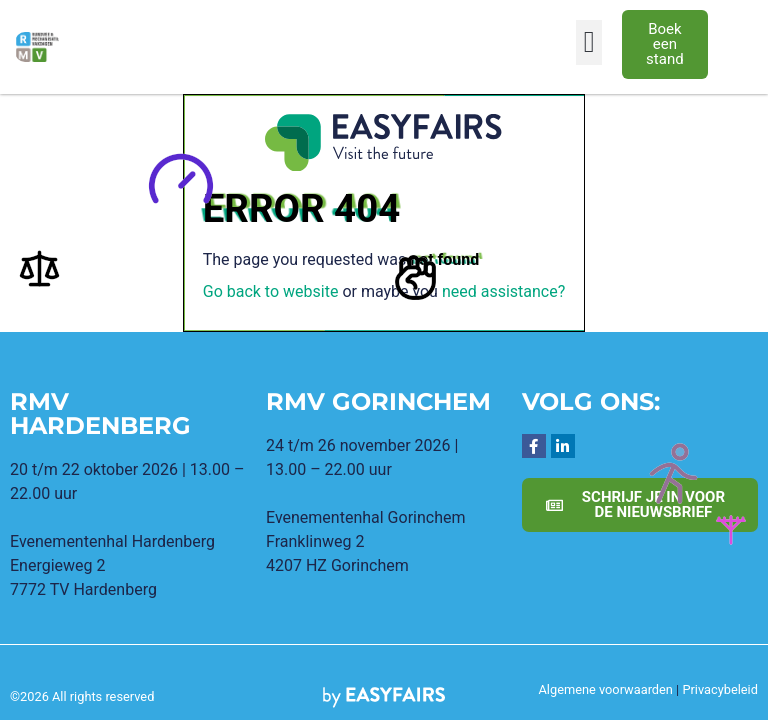 The width and height of the screenshot is (768, 720). What do you see at coordinates (39, 268) in the screenshot?
I see `access legal or terms of service settings` at bounding box center [39, 268].